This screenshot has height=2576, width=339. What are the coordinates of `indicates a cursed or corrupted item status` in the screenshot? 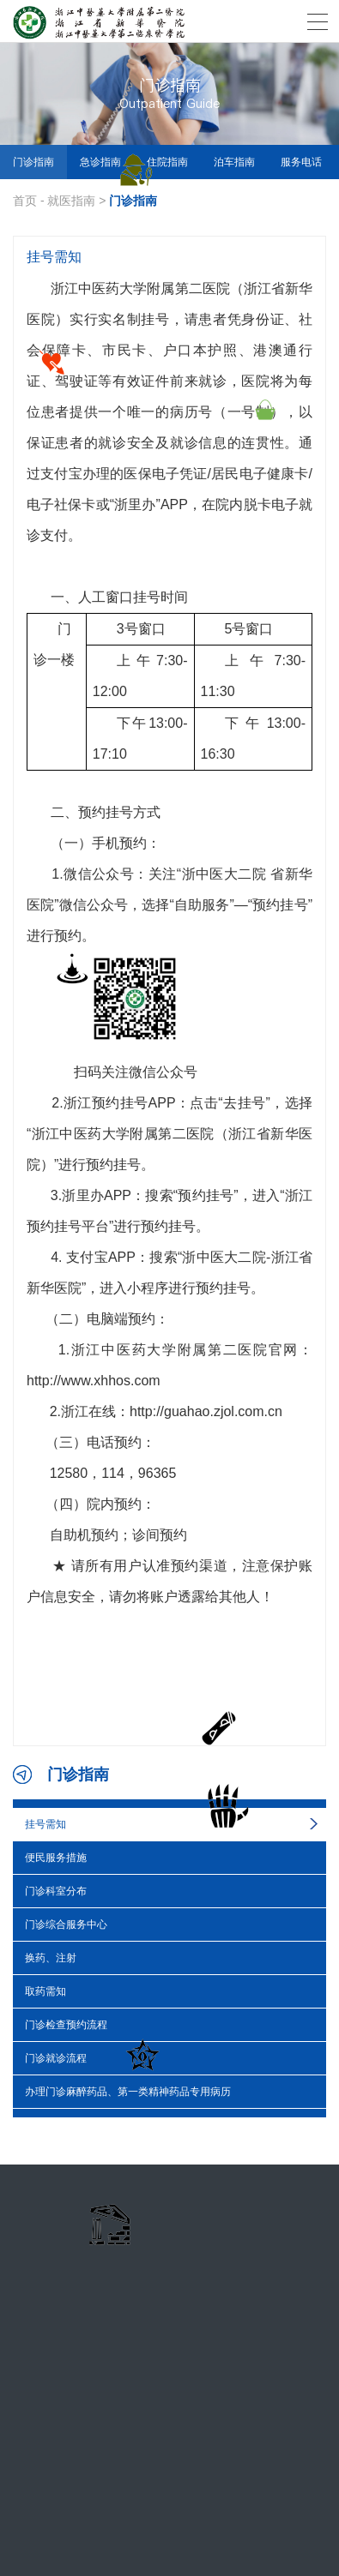 It's located at (142, 2056).